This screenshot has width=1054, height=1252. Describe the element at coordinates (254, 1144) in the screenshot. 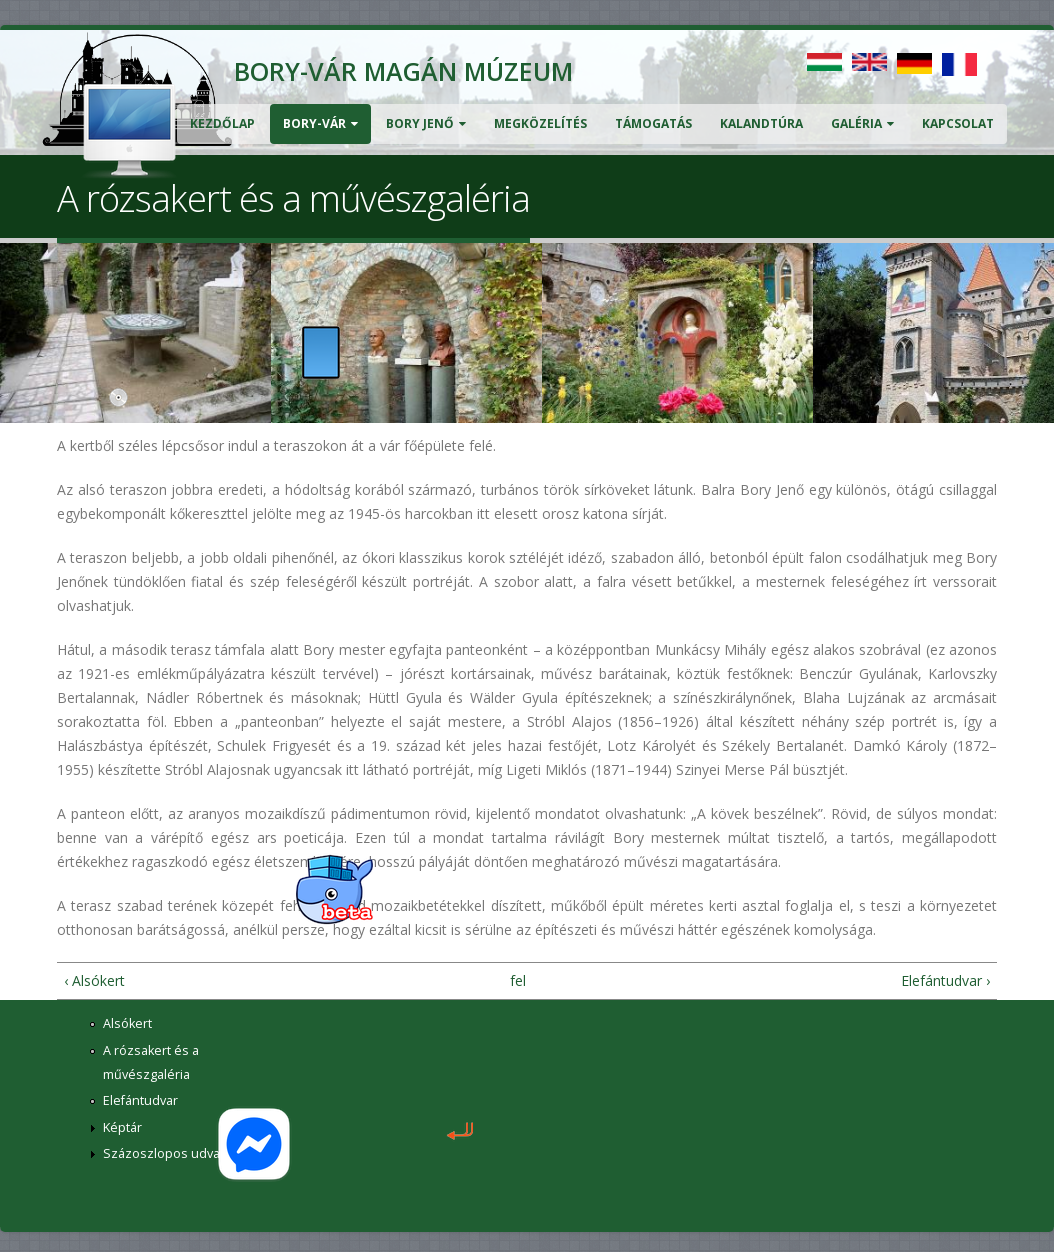

I see `open facebook messenger app` at that location.